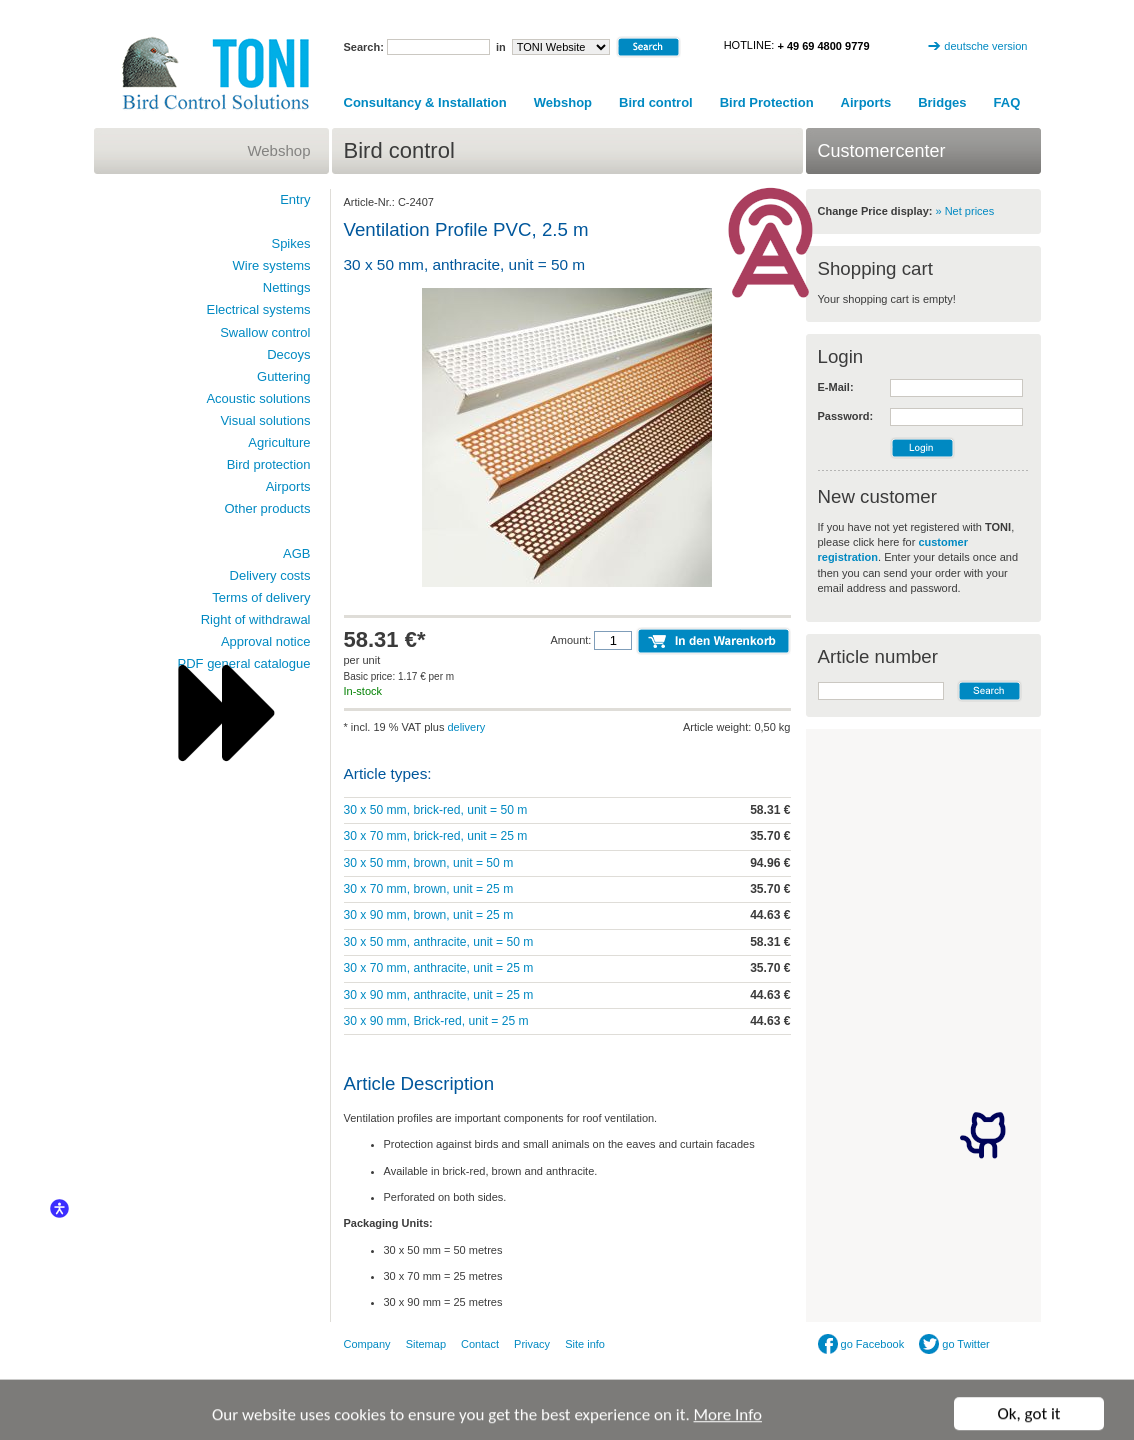  What do you see at coordinates (770, 244) in the screenshot?
I see `indicates cellular network signal or coverage` at bounding box center [770, 244].